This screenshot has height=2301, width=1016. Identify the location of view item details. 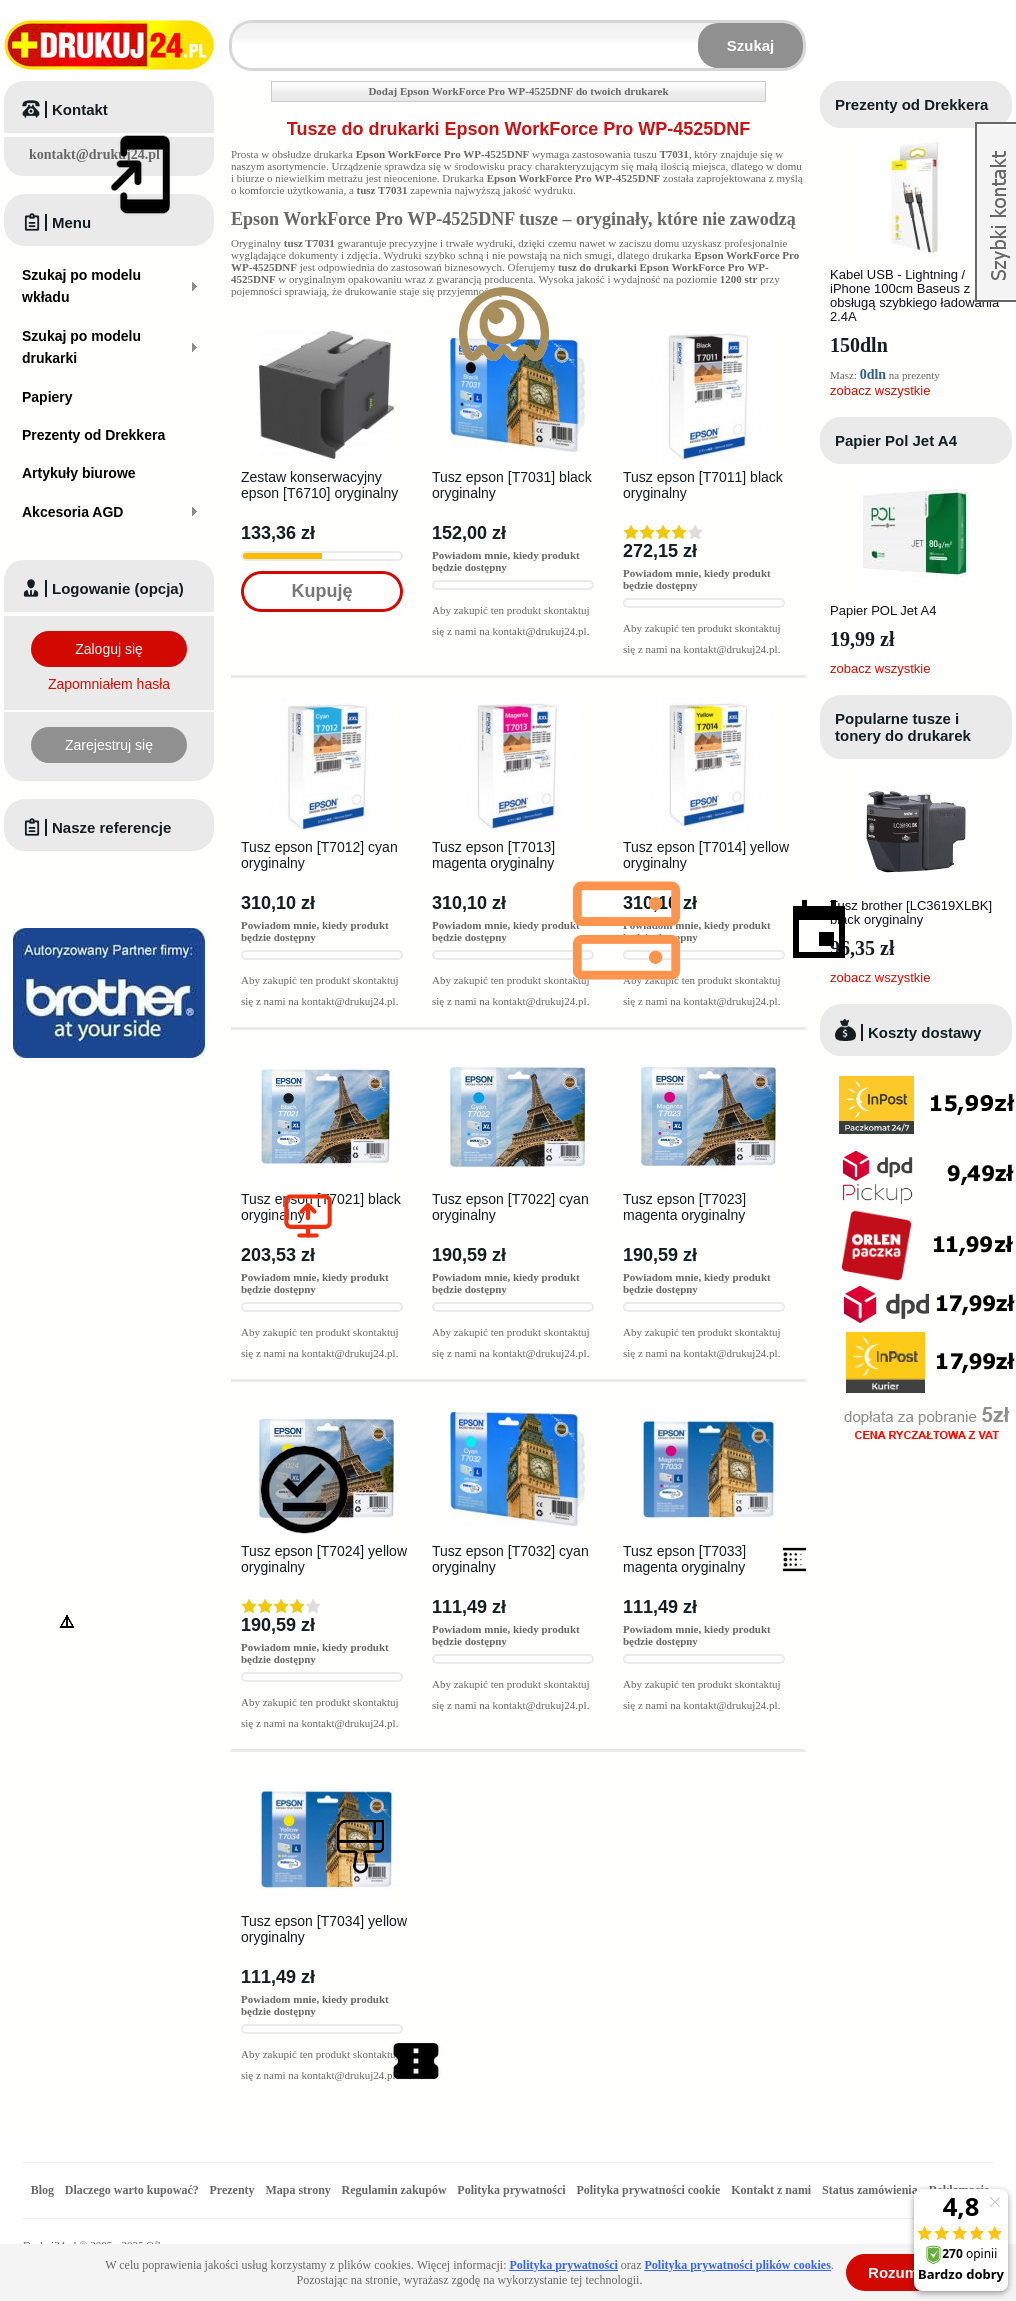
(67, 1621).